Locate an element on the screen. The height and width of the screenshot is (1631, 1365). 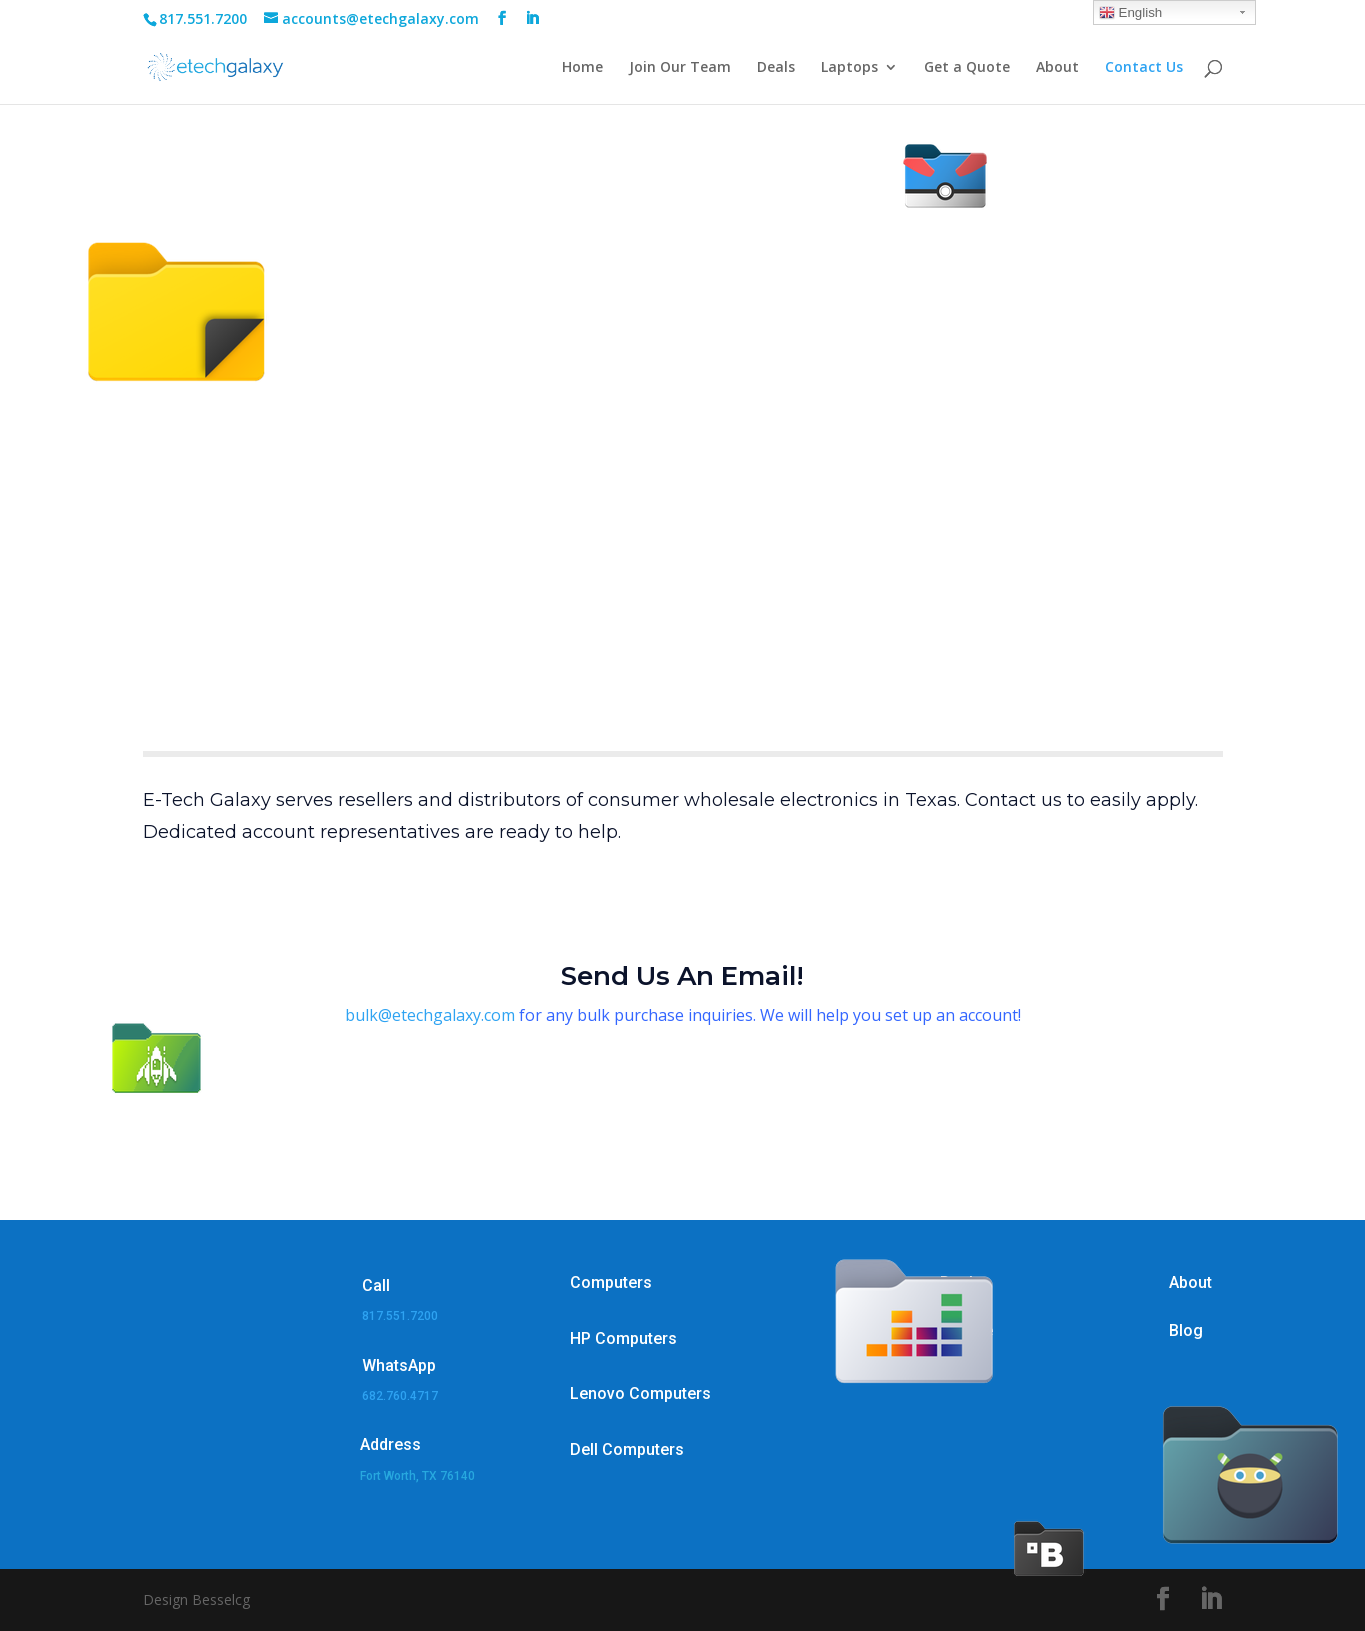
open sticky notes folder is located at coordinates (175, 316).